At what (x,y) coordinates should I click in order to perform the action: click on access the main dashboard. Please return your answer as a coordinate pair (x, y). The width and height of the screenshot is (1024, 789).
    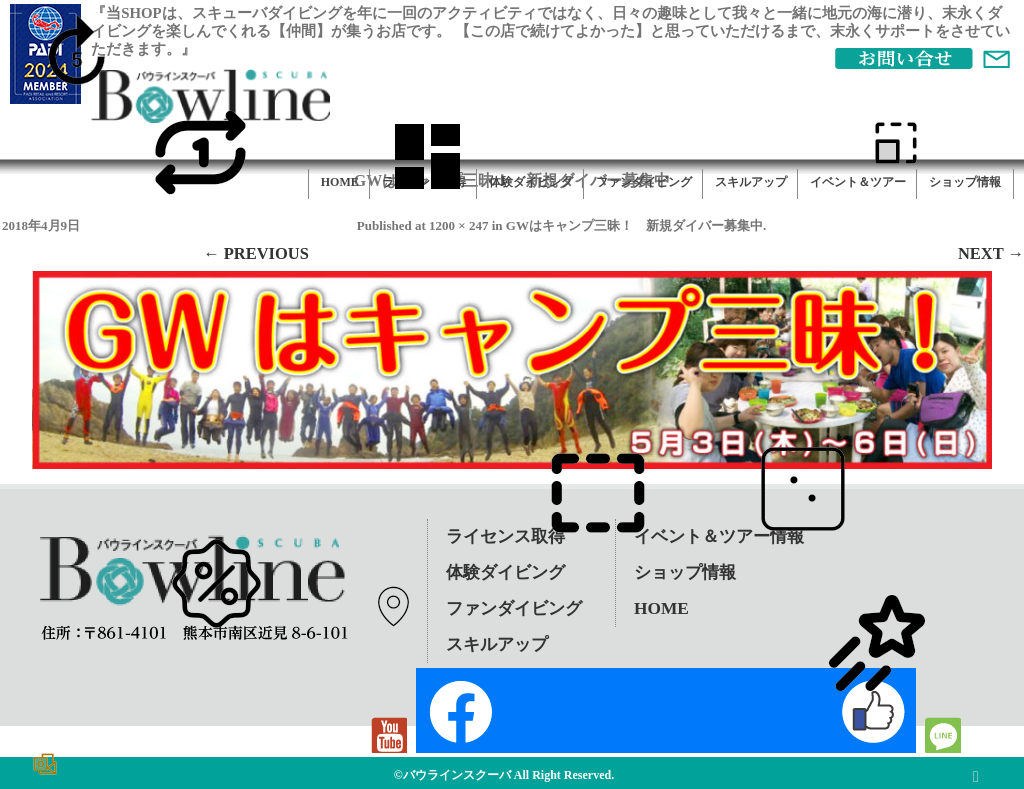
    Looking at the image, I should click on (427, 156).